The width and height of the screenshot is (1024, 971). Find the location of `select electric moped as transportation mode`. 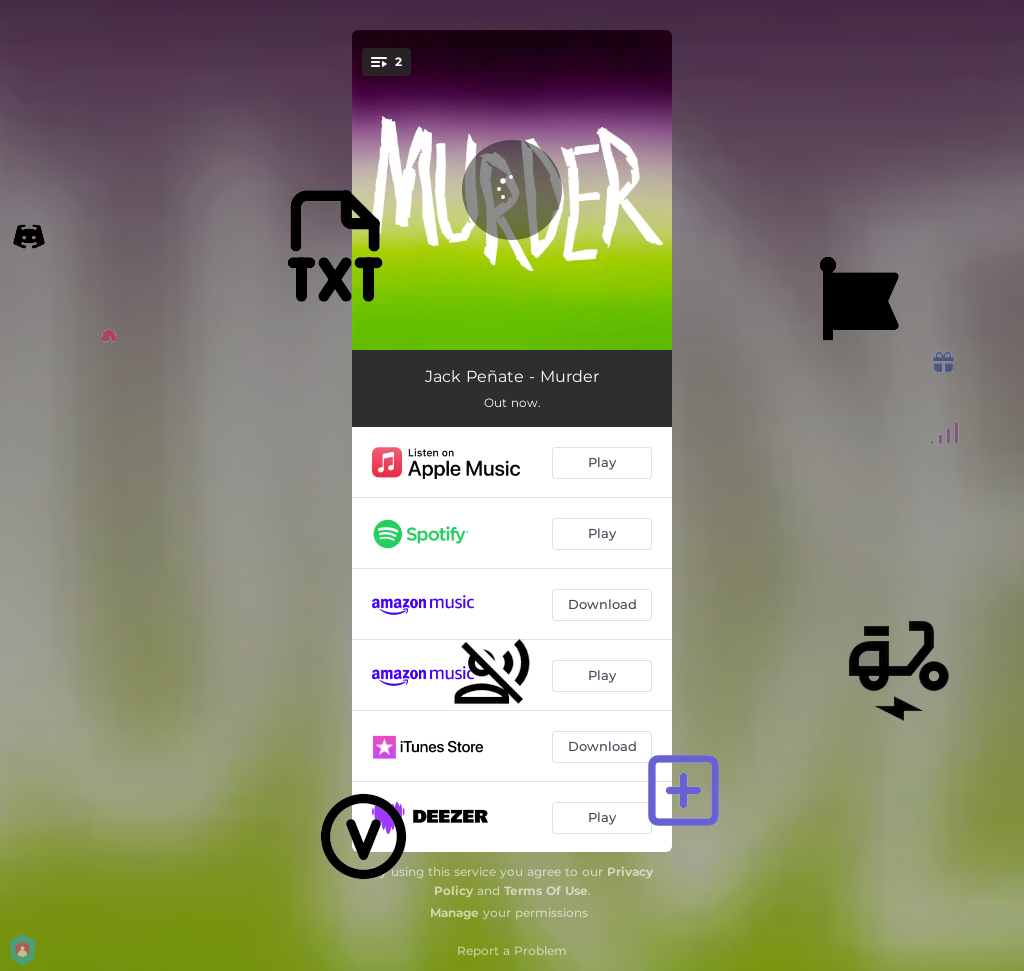

select electric moped as transportation mode is located at coordinates (899, 666).